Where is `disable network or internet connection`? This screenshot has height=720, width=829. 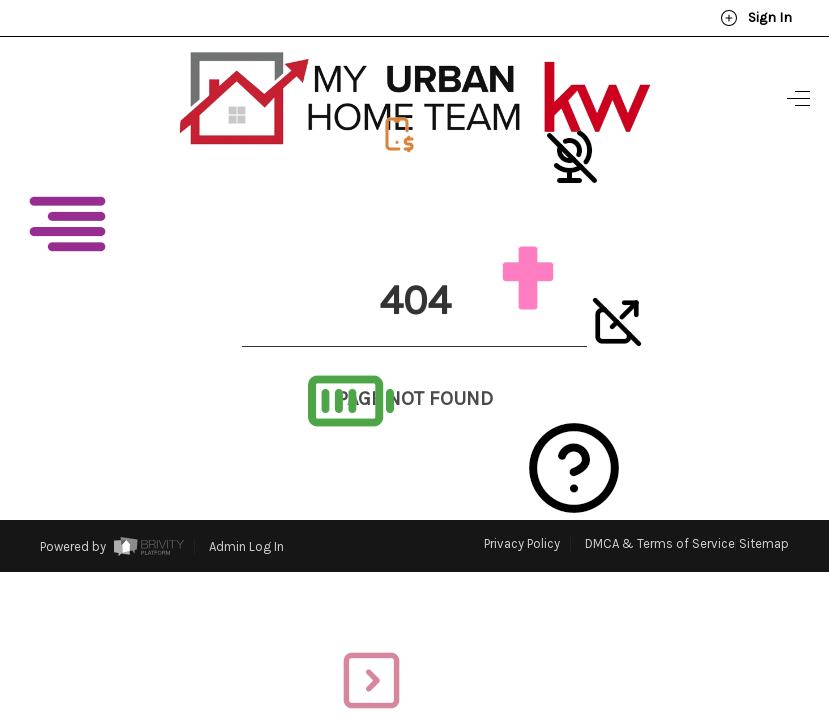
disable network or internet connection is located at coordinates (572, 158).